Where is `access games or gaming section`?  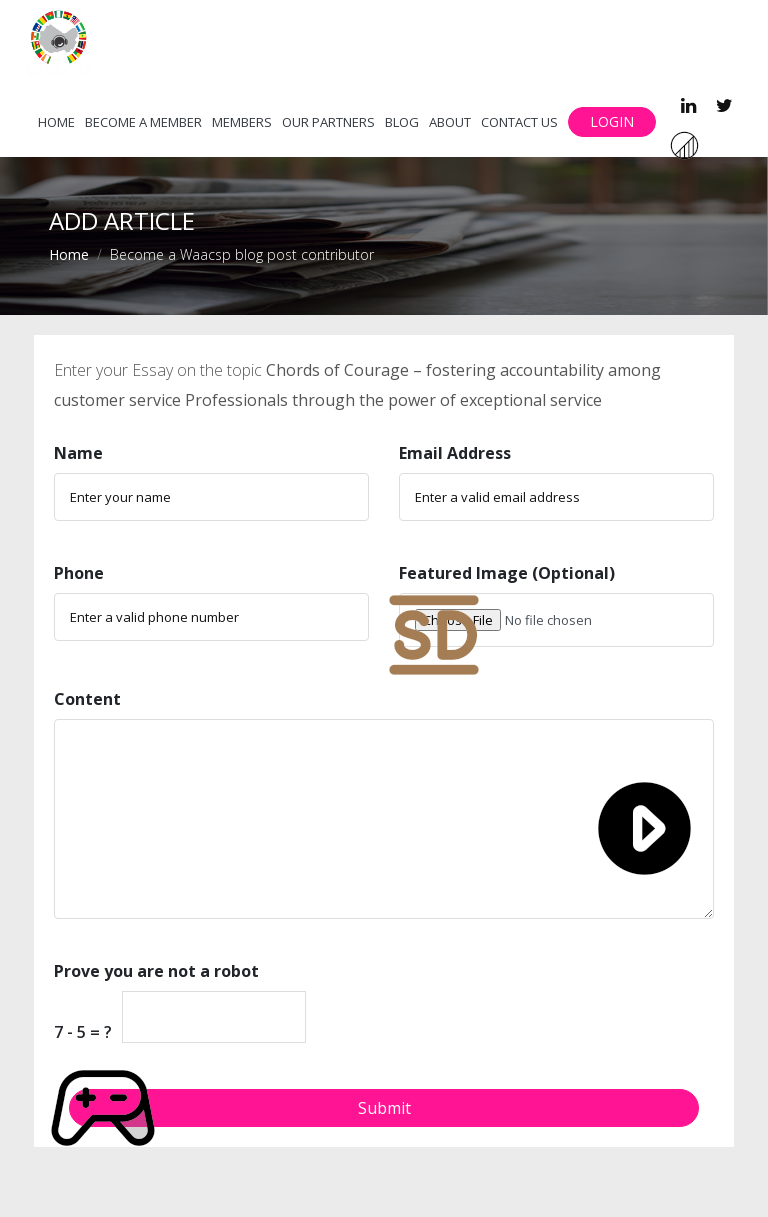
access games or gaming section is located at coordinates (103, 1108).